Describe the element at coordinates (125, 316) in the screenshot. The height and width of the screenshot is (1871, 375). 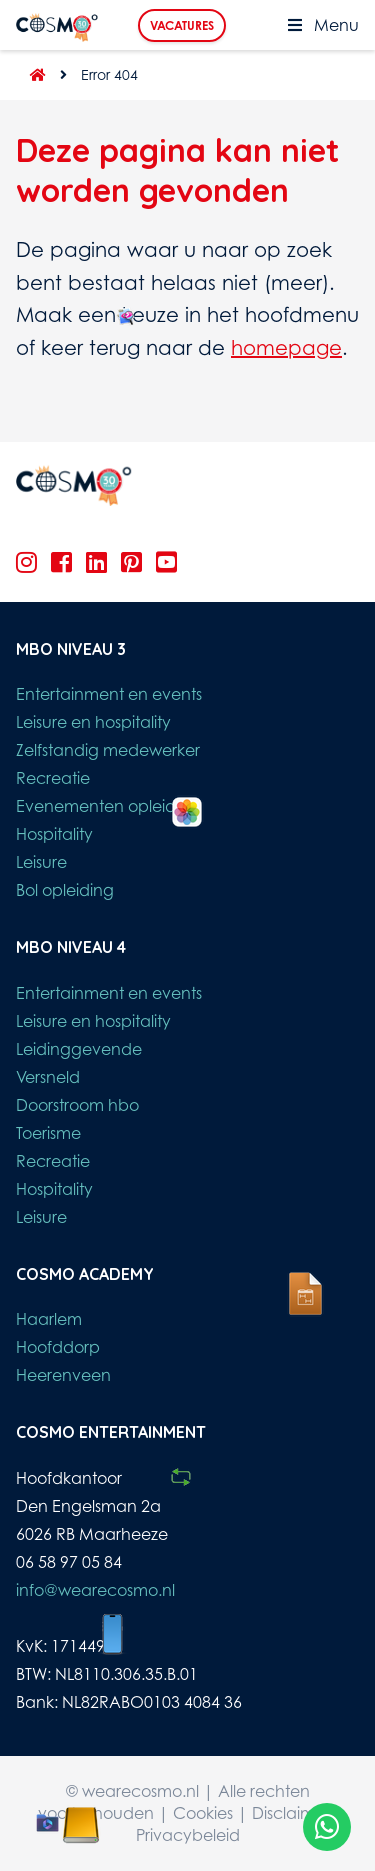
I see `test or preview quick look functionality` at that location.